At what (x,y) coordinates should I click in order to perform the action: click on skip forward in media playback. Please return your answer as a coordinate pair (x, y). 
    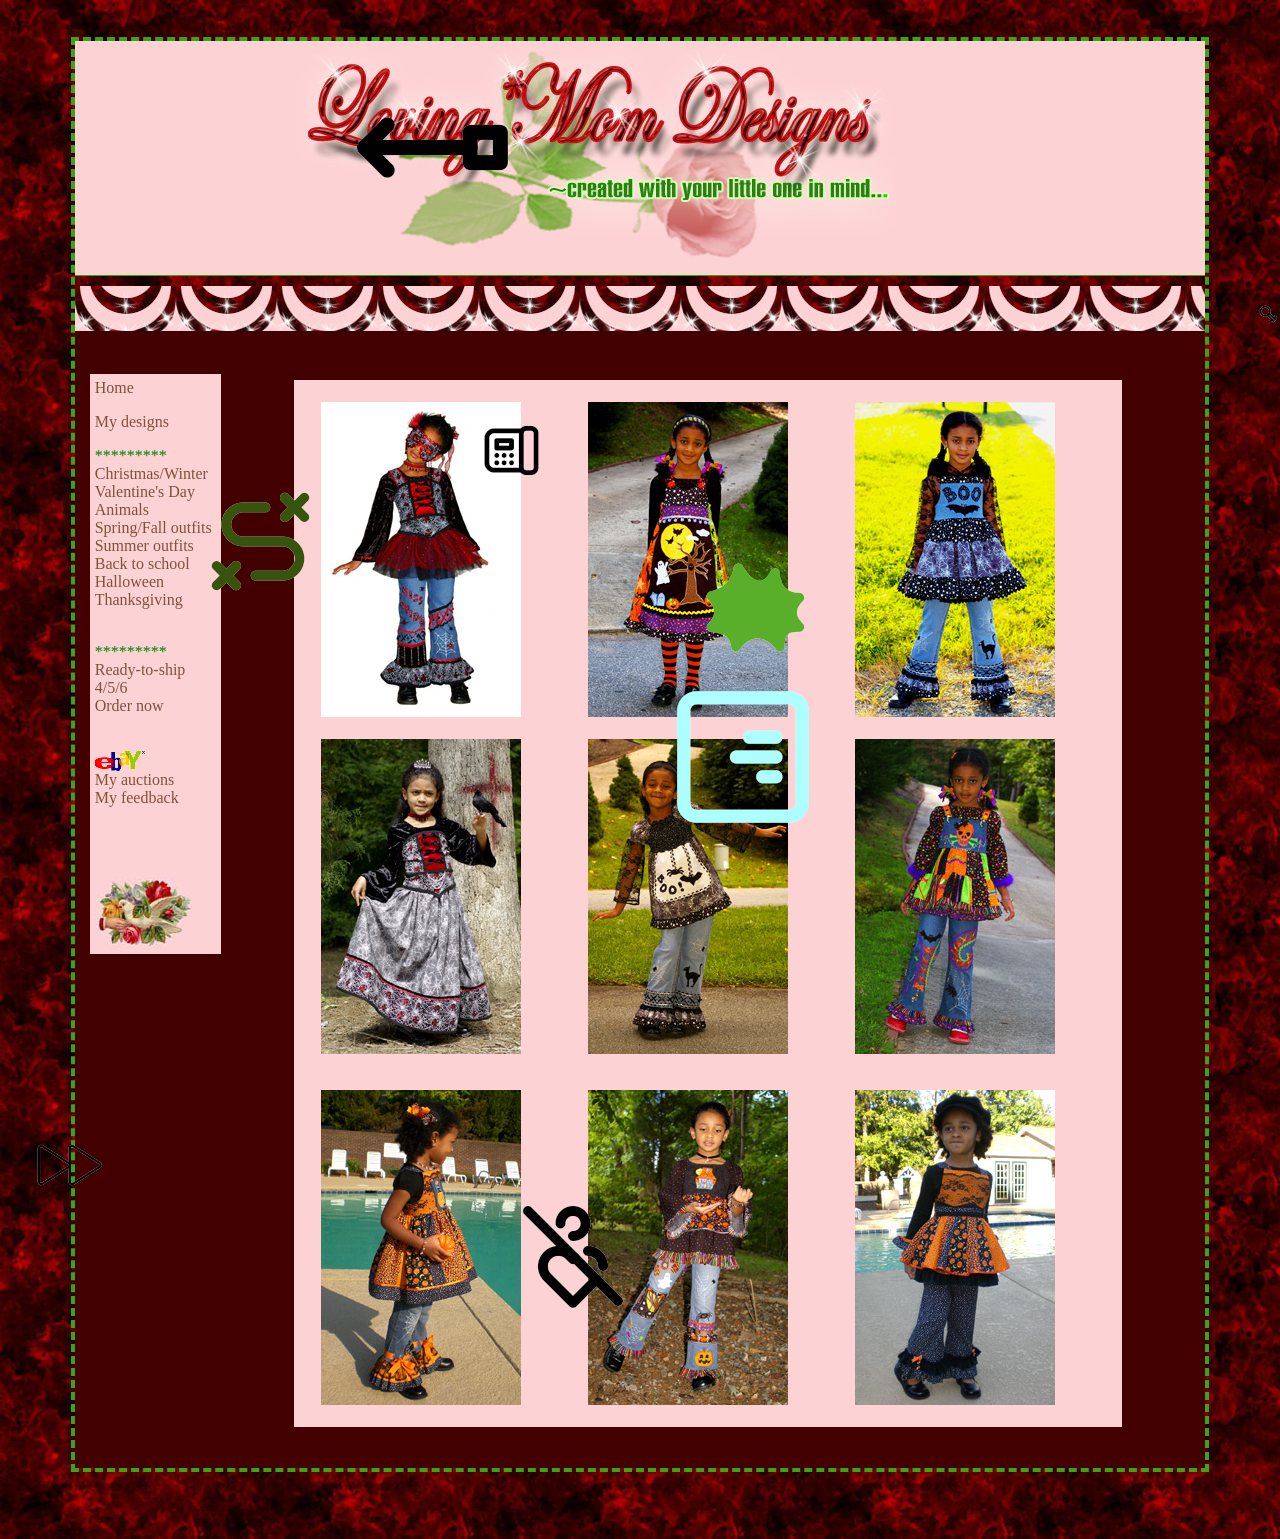
    Looking at the image, I should click on (65, 1165).